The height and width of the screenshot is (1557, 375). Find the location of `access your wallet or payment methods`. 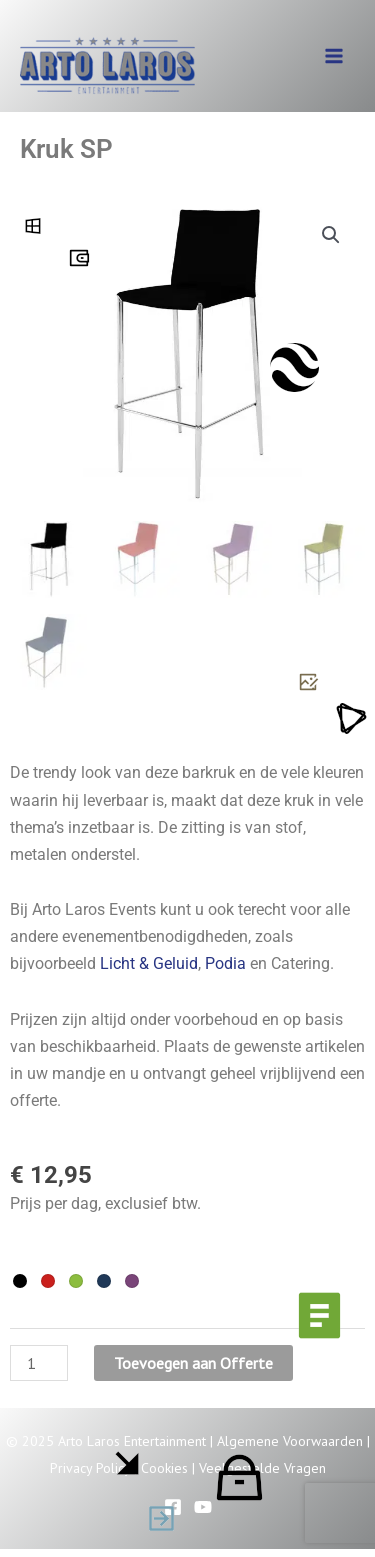

access your wallet or payment methods is located at coordinates (79, 258).